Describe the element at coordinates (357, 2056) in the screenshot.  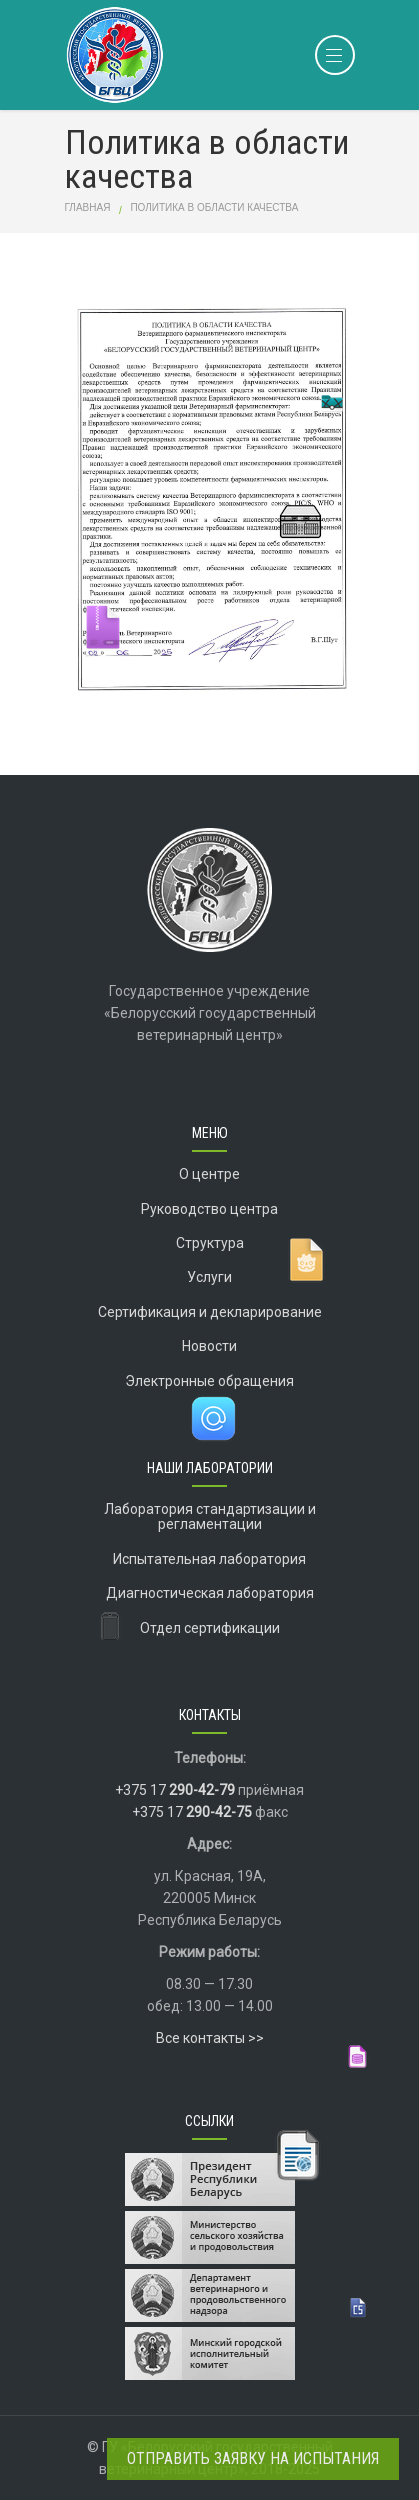
I see `libreoffice base database file` at that location.